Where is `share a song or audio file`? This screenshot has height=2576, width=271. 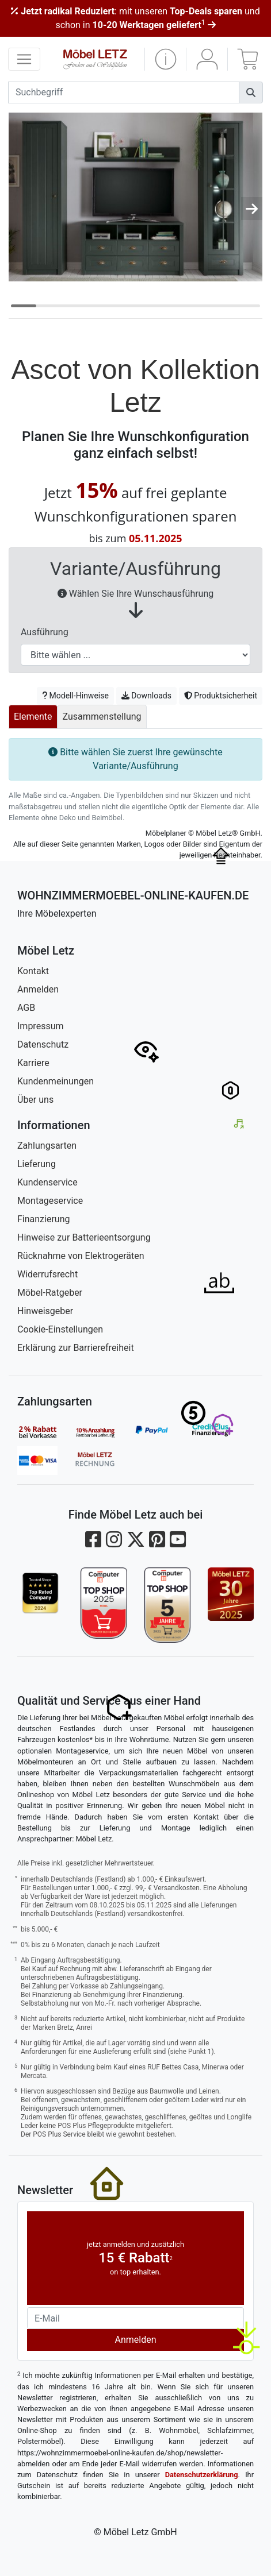 share a song or audio file is located at coordinates (239, 1123).